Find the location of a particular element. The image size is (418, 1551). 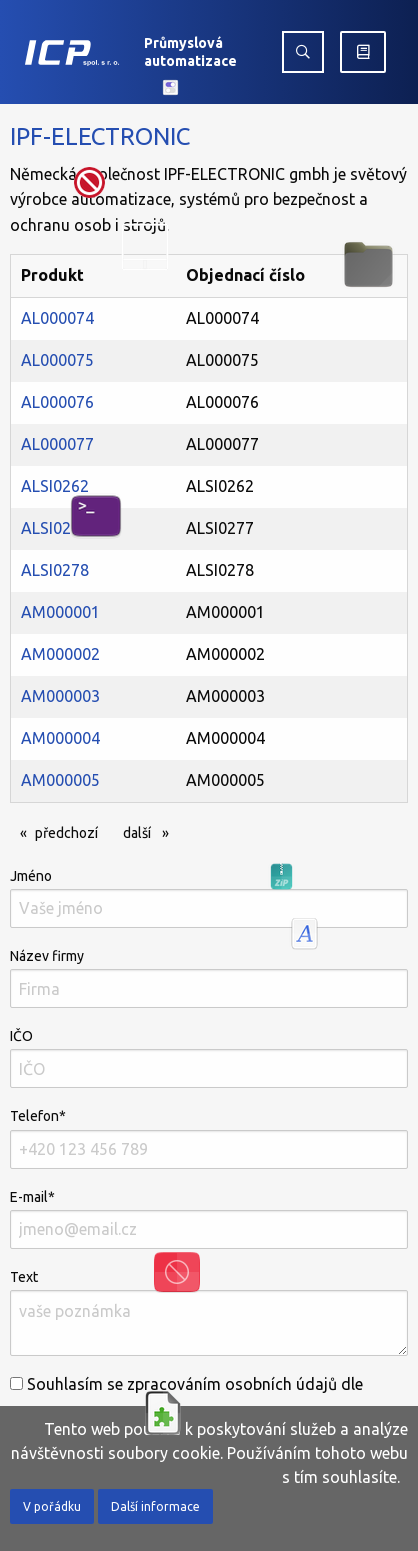

open a folder to view its contents is located at coordinates (368, 264).